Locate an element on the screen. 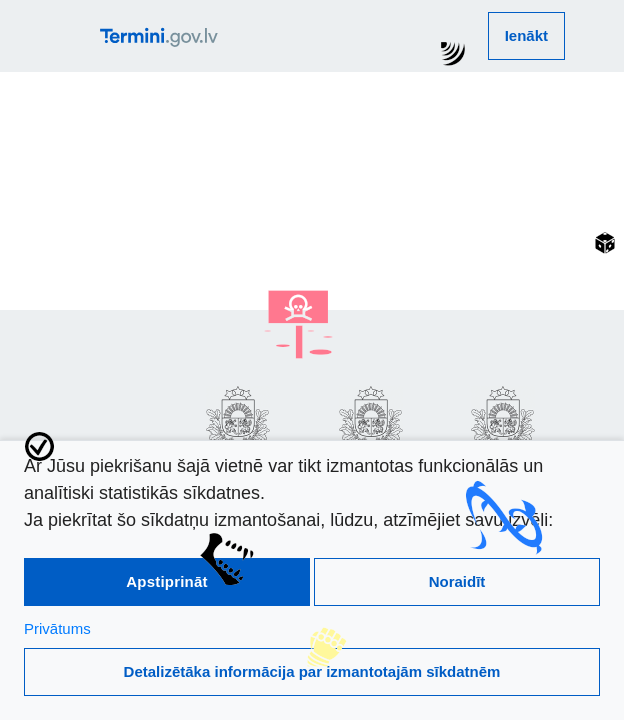 The width and height of the screenshot is (624, 720). indicates a hazardous or danger zone in gameplay is located at coordinates (298, 324).